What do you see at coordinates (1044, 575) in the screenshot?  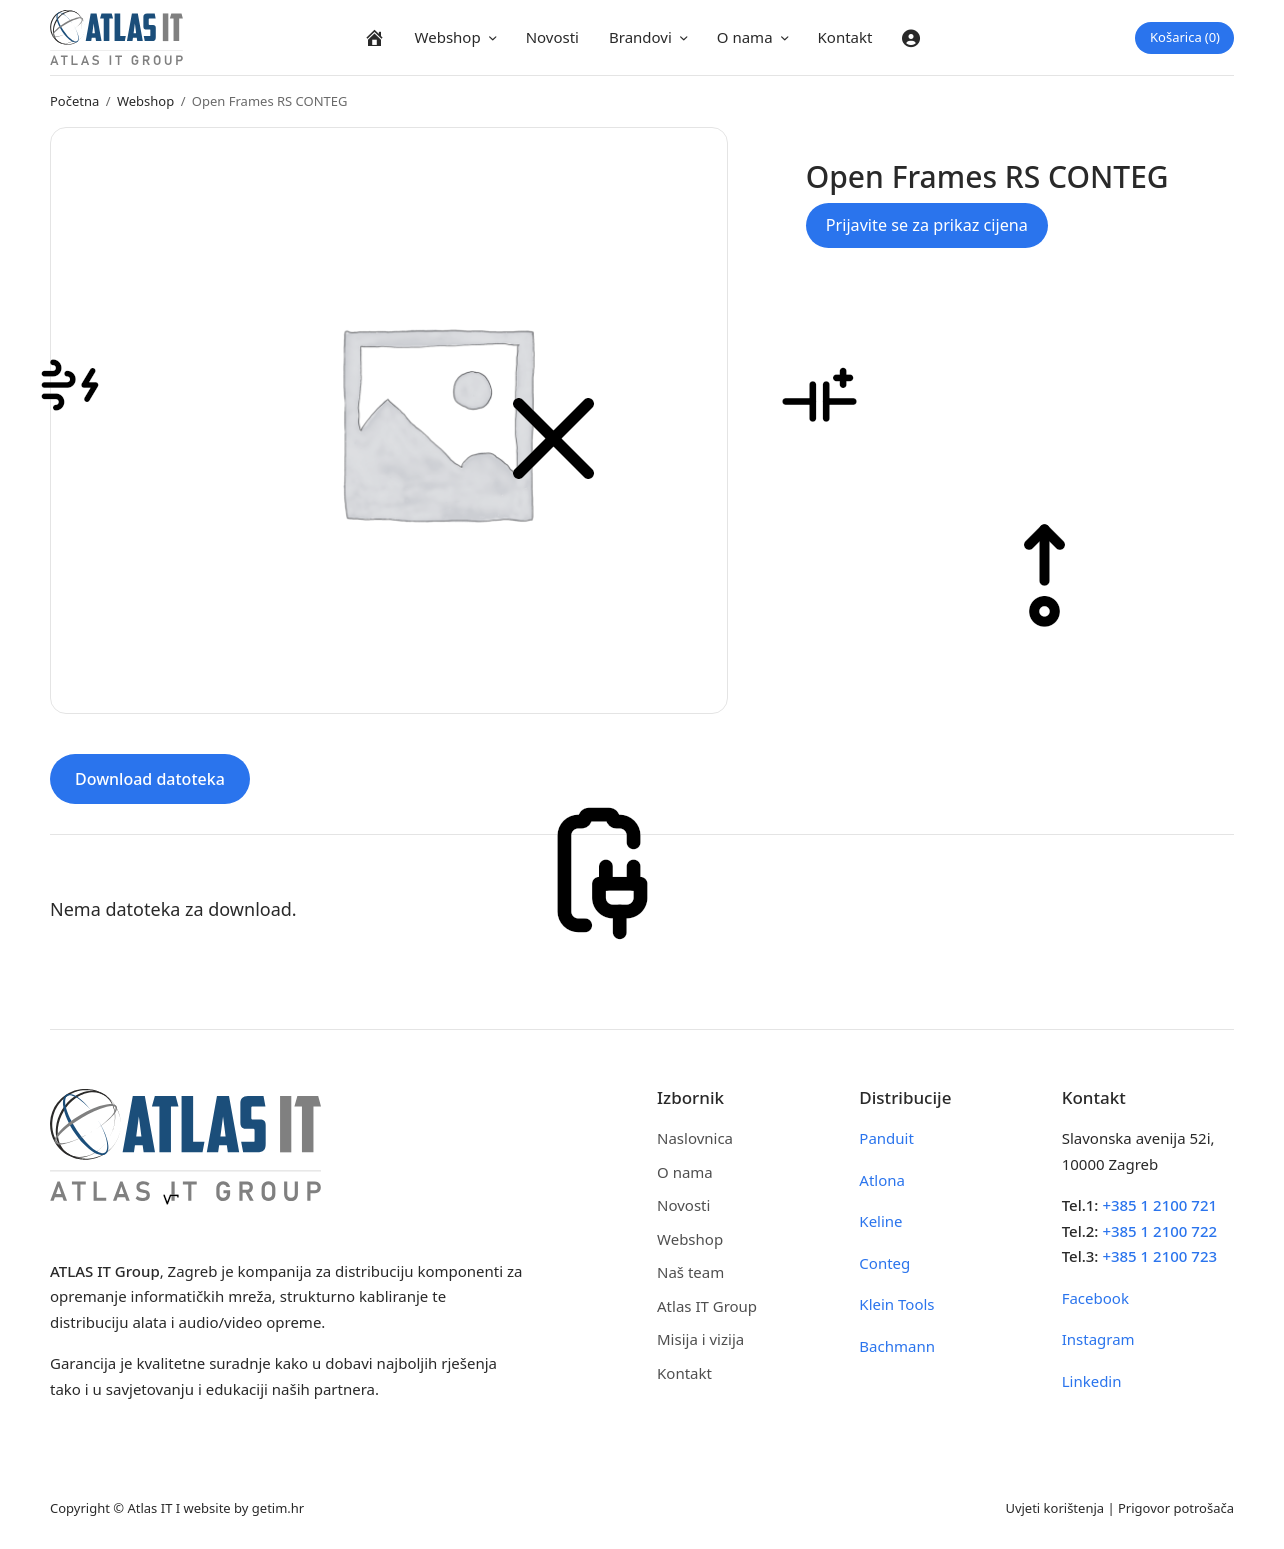 I see `move item up in a list or sequence` at bounding box center [1044, 575].